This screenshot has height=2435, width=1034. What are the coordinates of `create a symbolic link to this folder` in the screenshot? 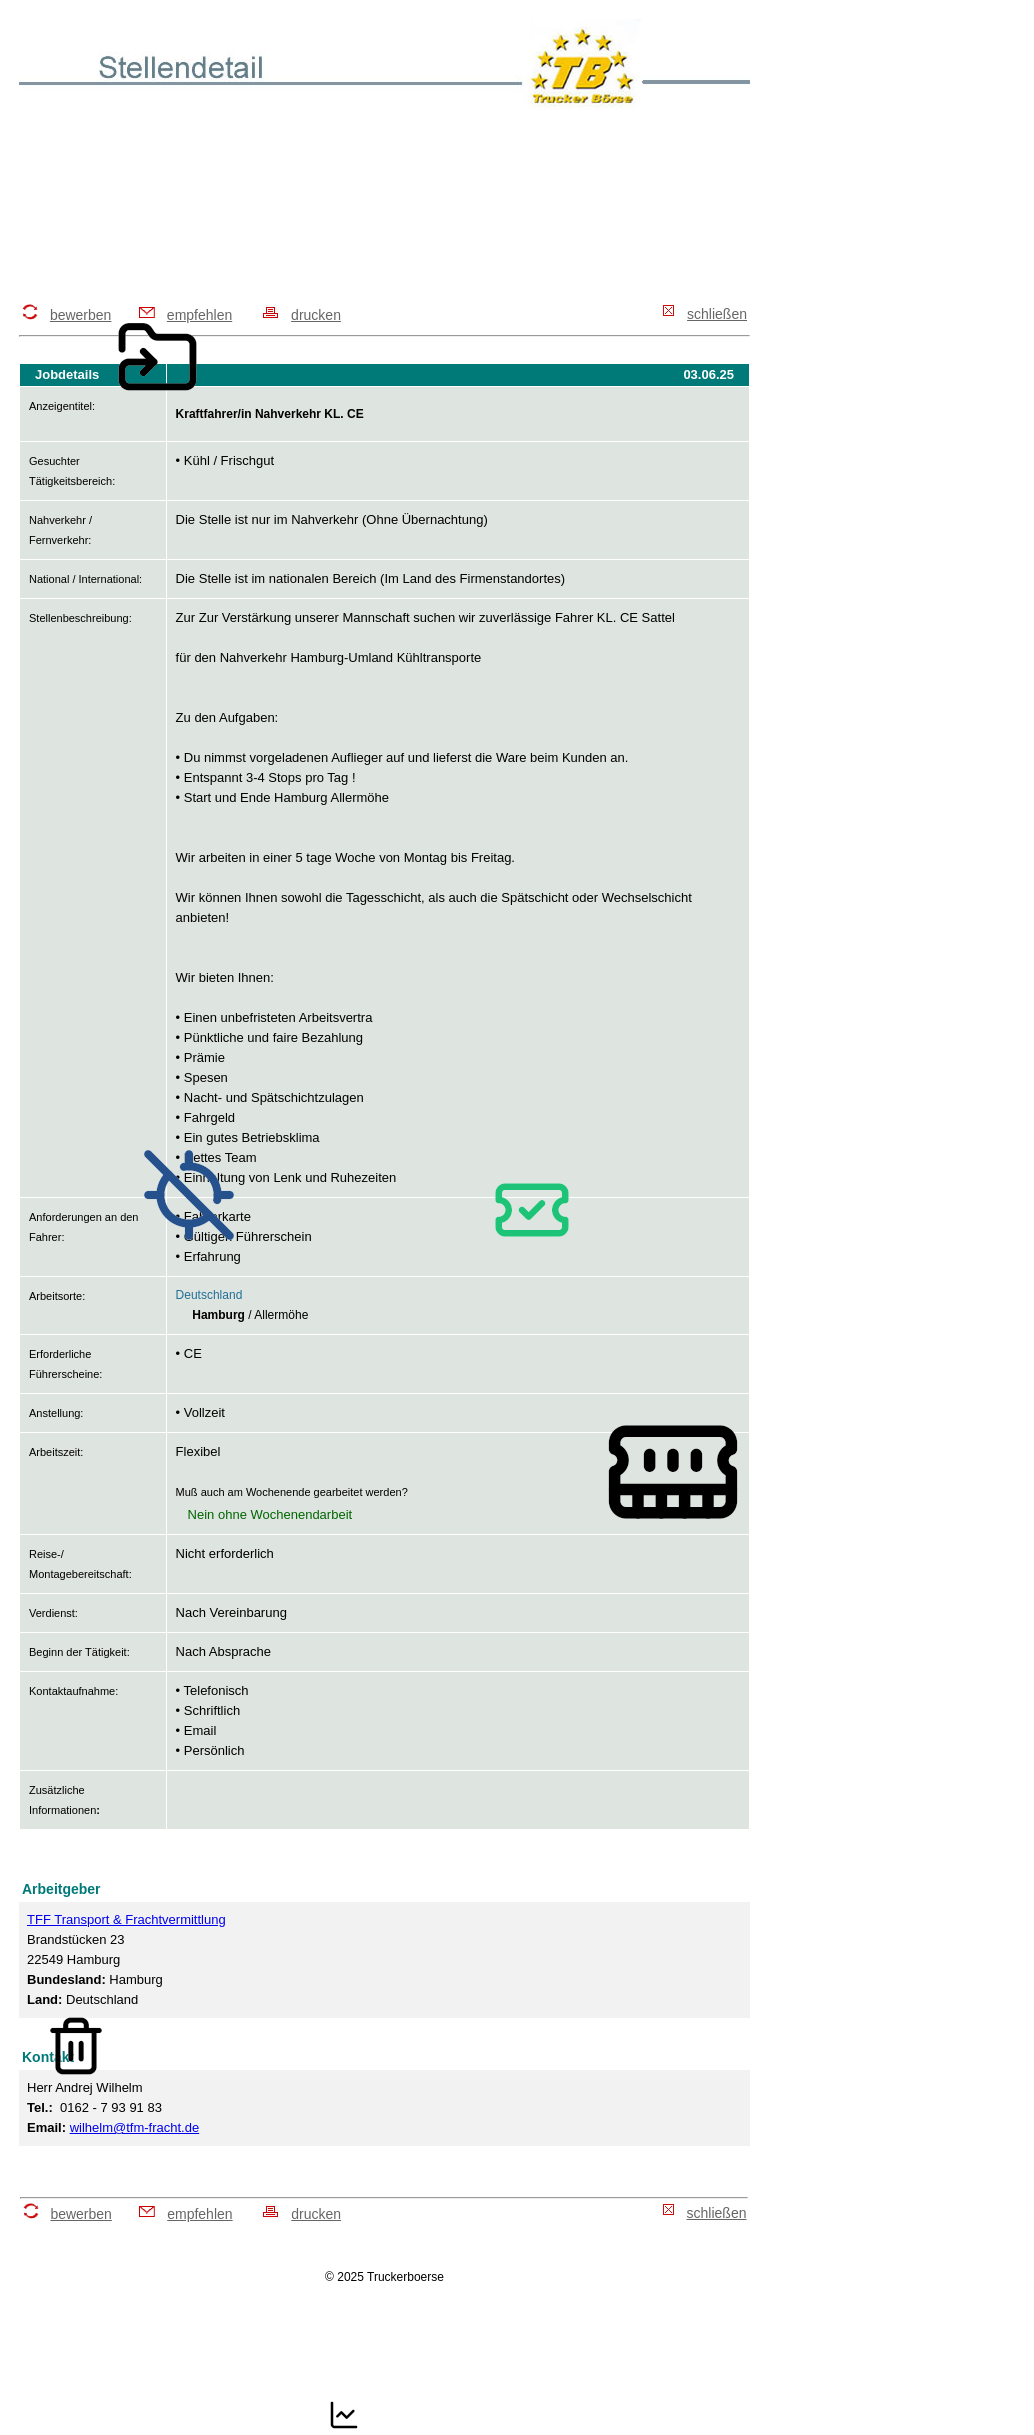 It's located at (157, 358).